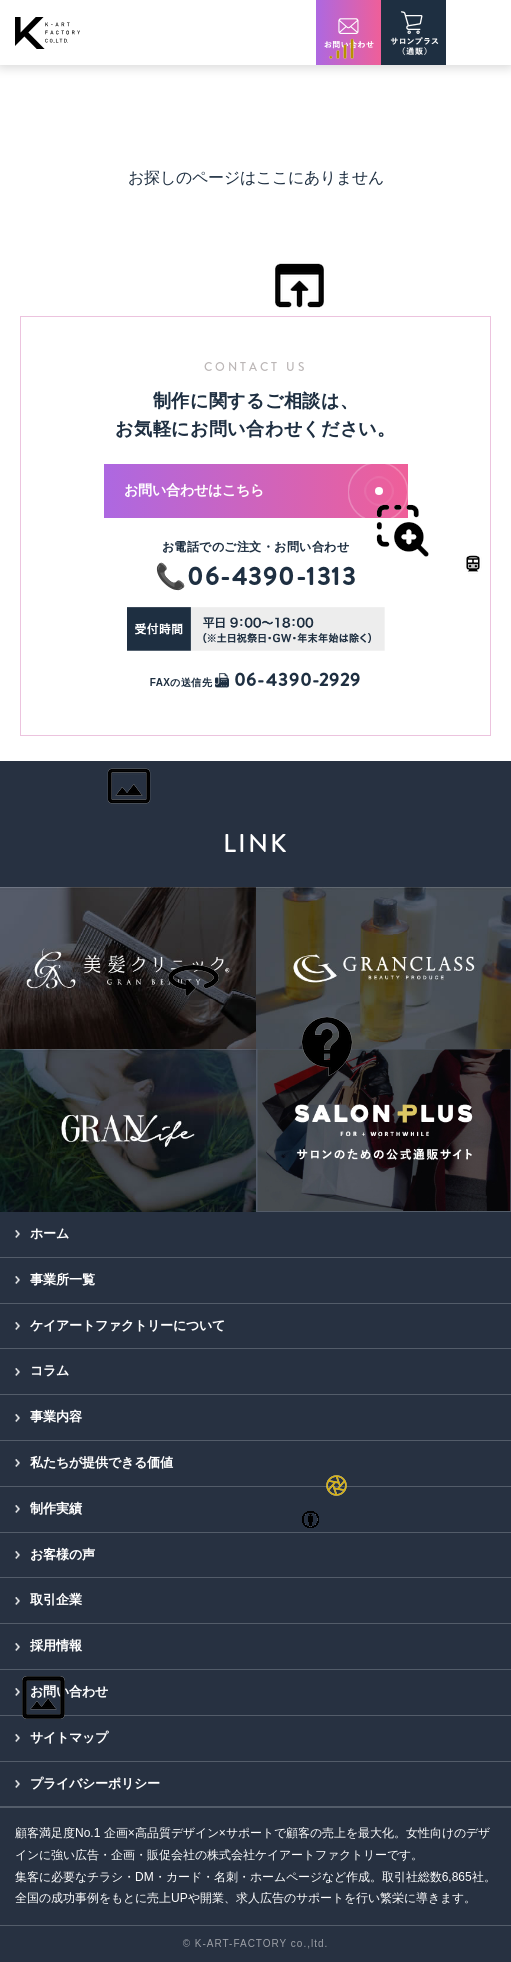 The width and height of the screenshot is (511, 1962). I want to click on indicates strong network or cellular signal strength, so click(345, 46).